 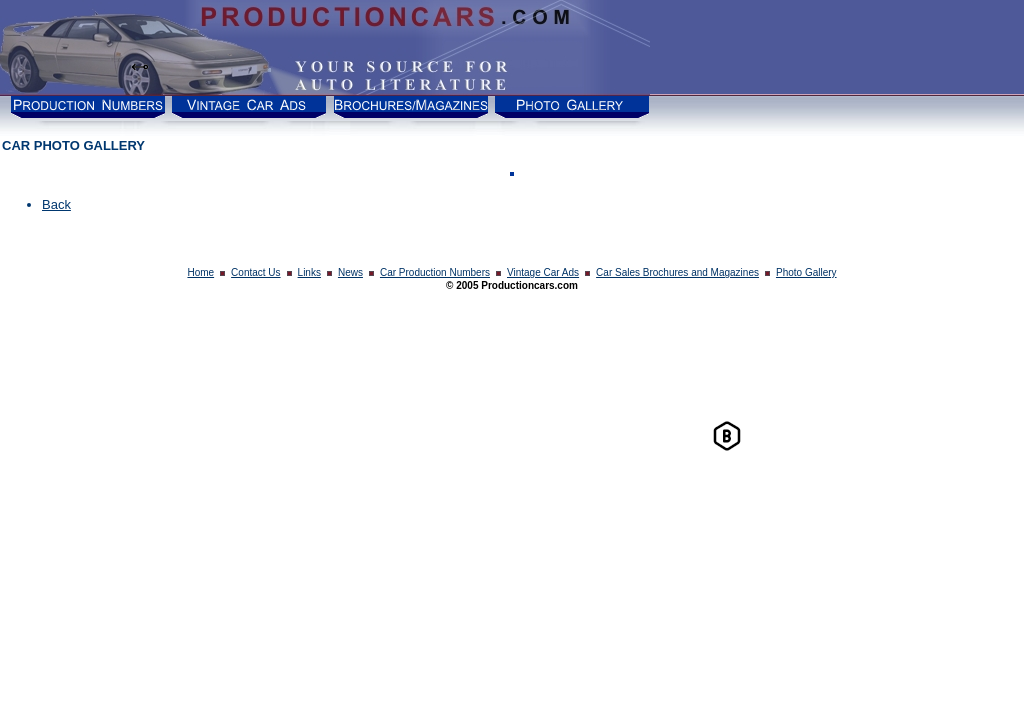 I want to click on go back to the previous screen, so click(x=140, y=67).